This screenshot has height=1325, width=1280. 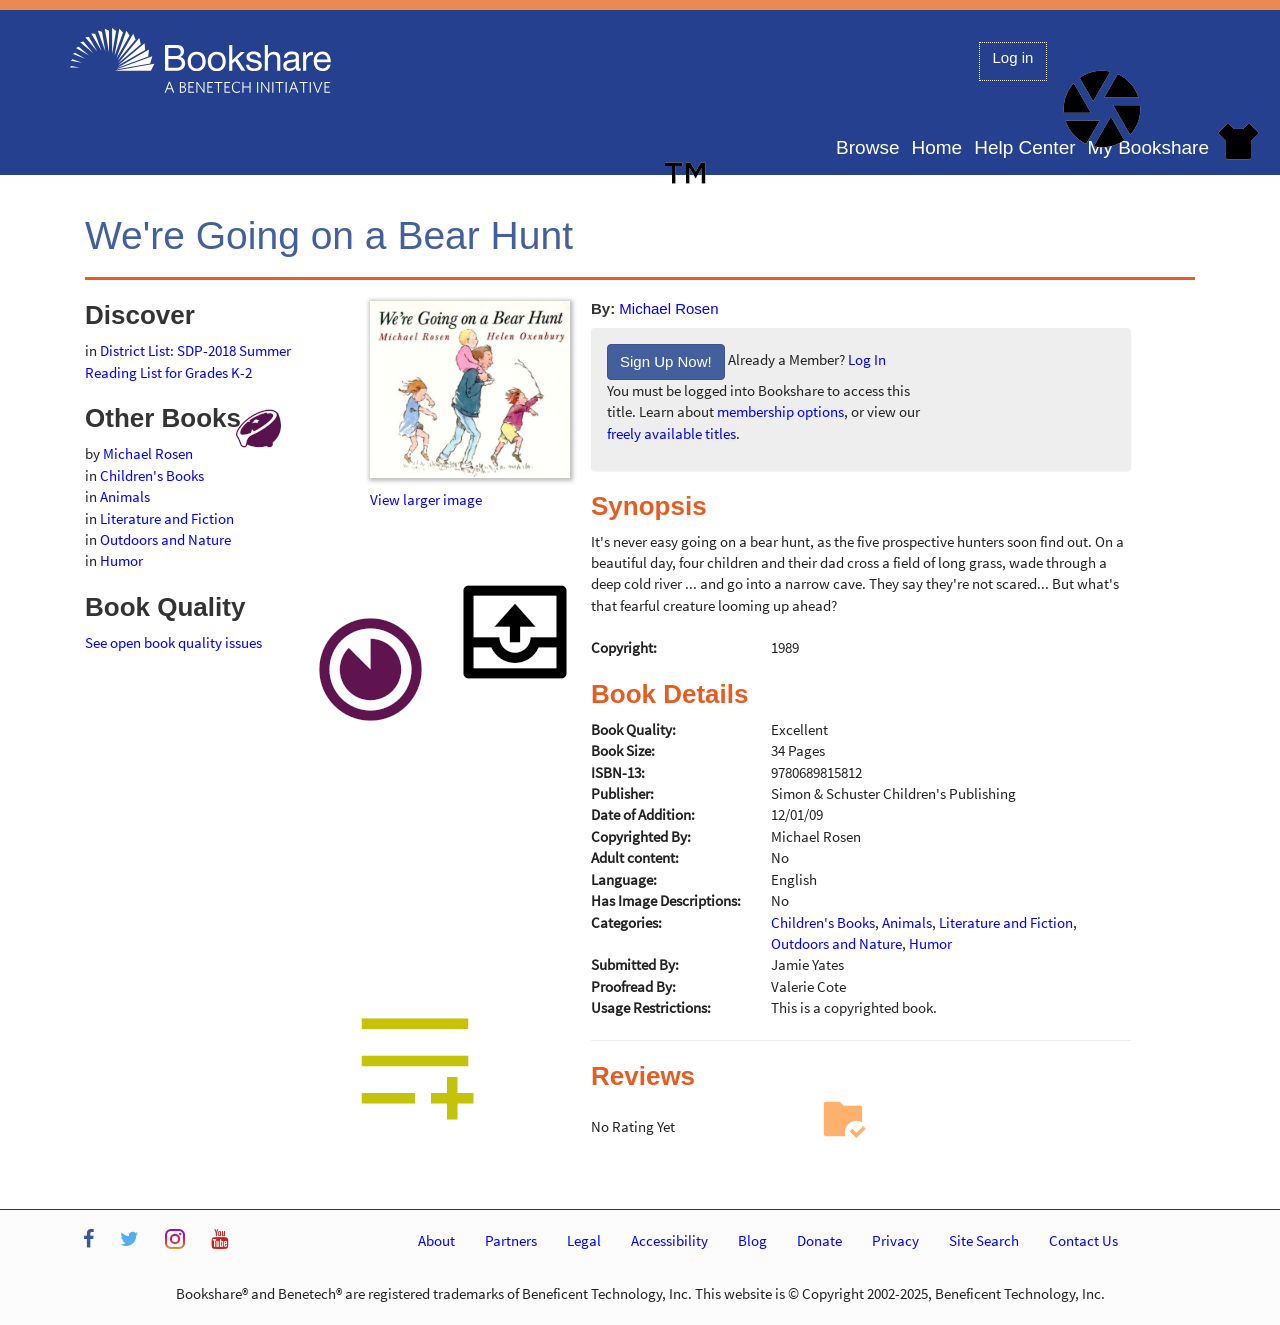 I want to click on add a new item to playlist, so click(x=415, y=1061).